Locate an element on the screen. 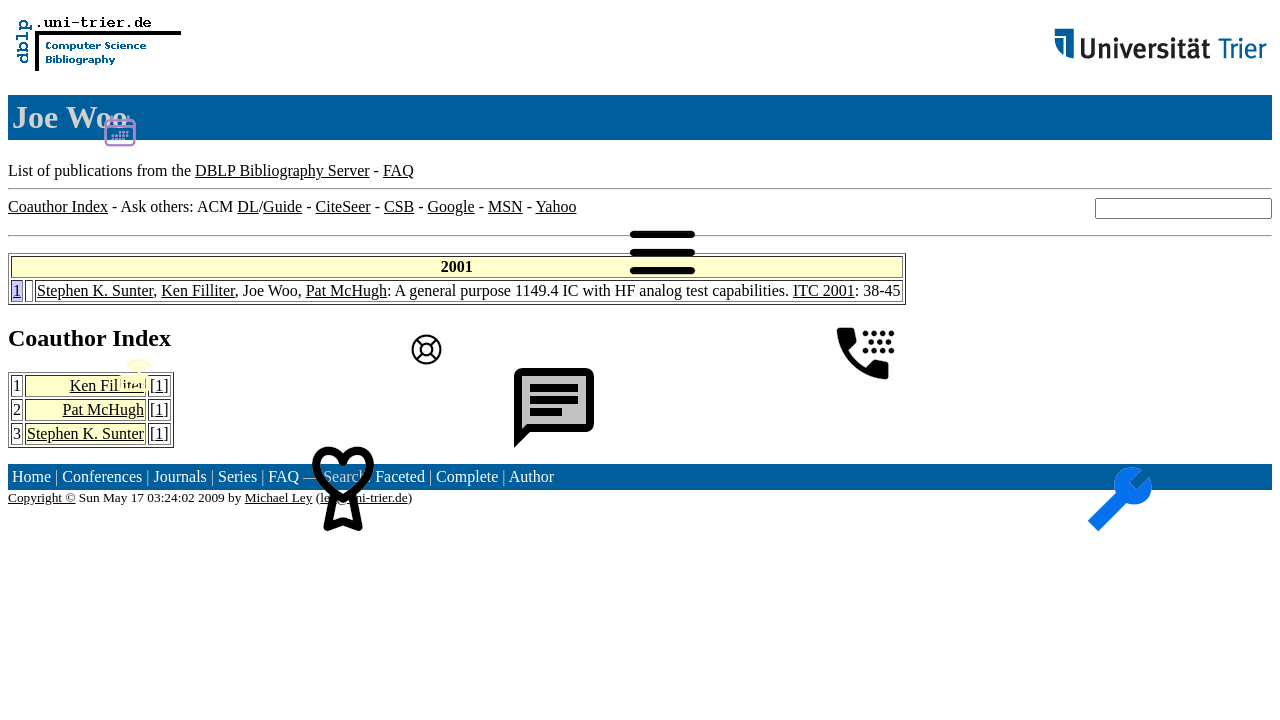 This screenshot has width=1280, height=720. access build or configuration settings is located at coordinates (1119, 499).